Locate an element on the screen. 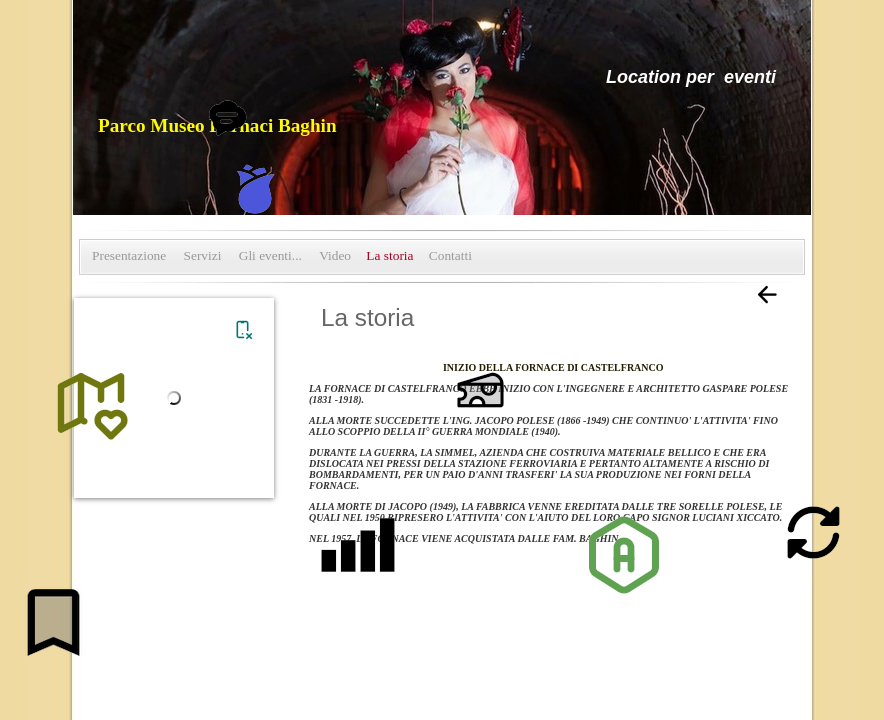 The height and width of the screenshot is (720, 884). select option A in a multi-choice interface is located at coordinates (624, 555).